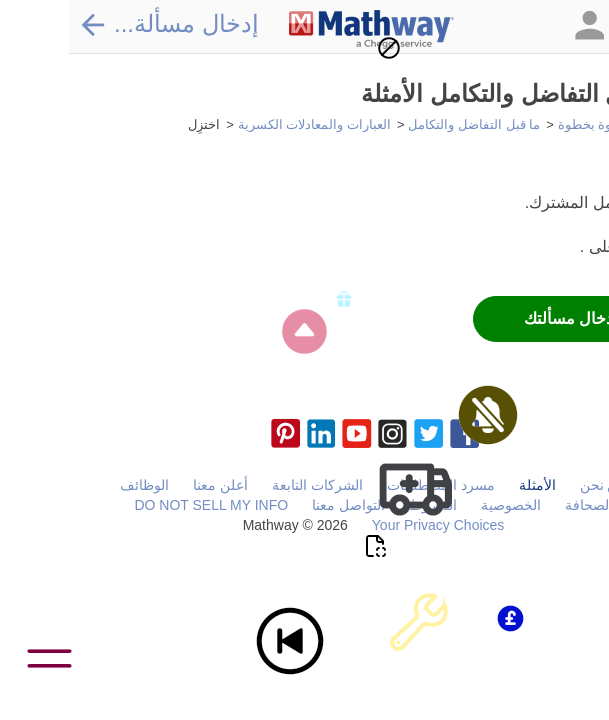  Describe the element at coordinates (304, 331) in the screenshot. I see `expand or collapse a section upward` at that location.